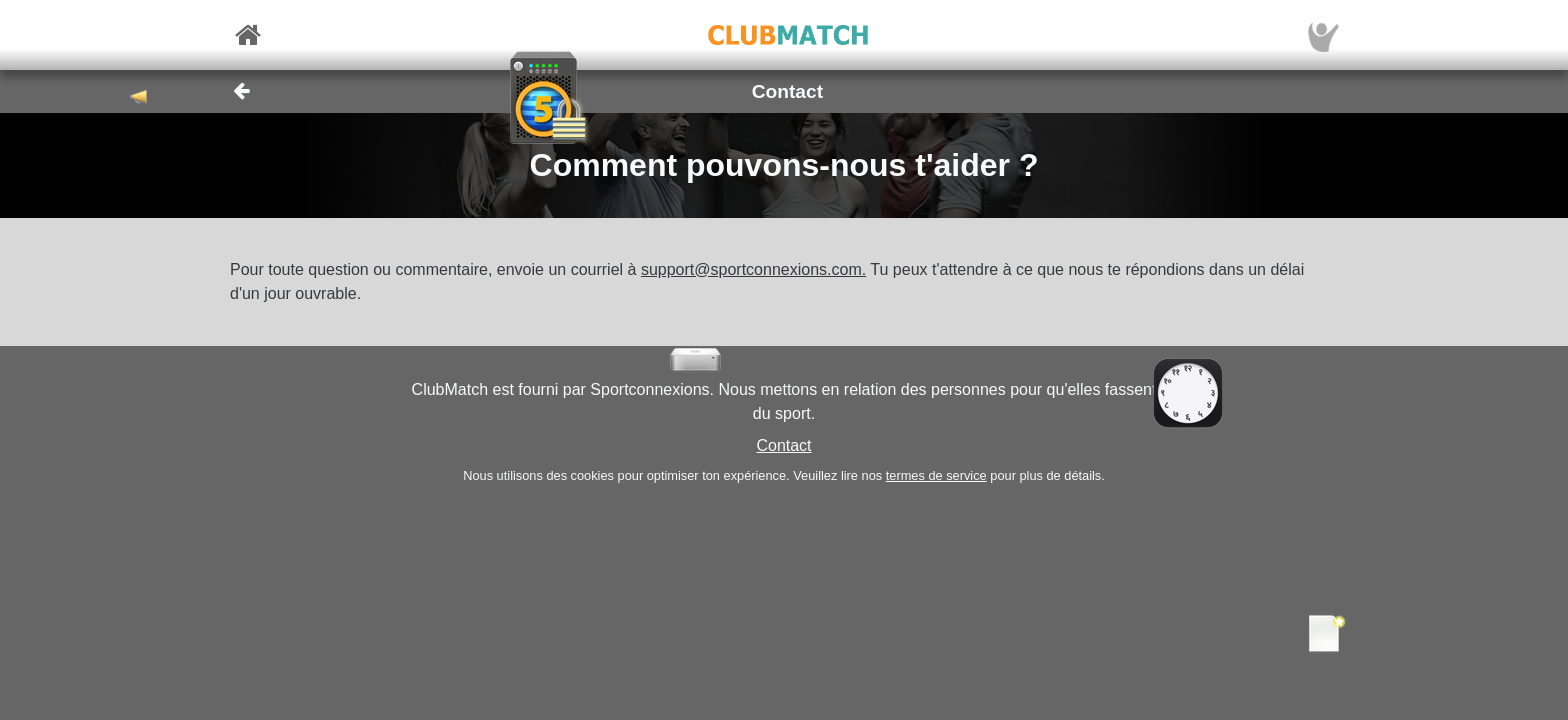 The height and width of the screenshot is (720, 1568). Describe the element at coordinates (1326, 633) in the screenshot. I see `create a new document` at that location.